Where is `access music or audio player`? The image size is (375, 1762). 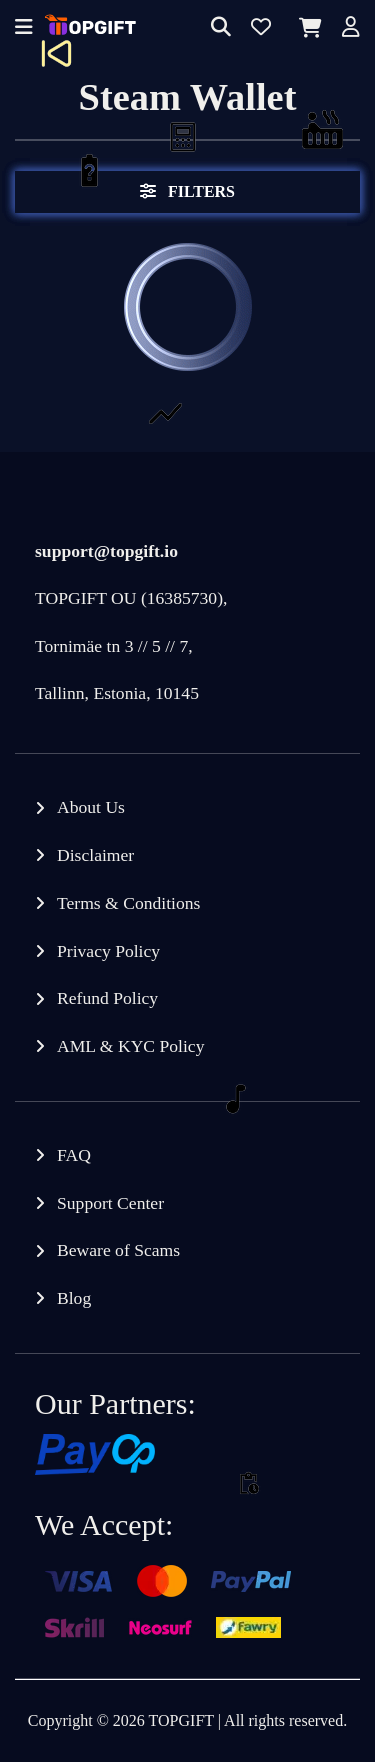 access music or audio player is located at coordinates (236, 1099).